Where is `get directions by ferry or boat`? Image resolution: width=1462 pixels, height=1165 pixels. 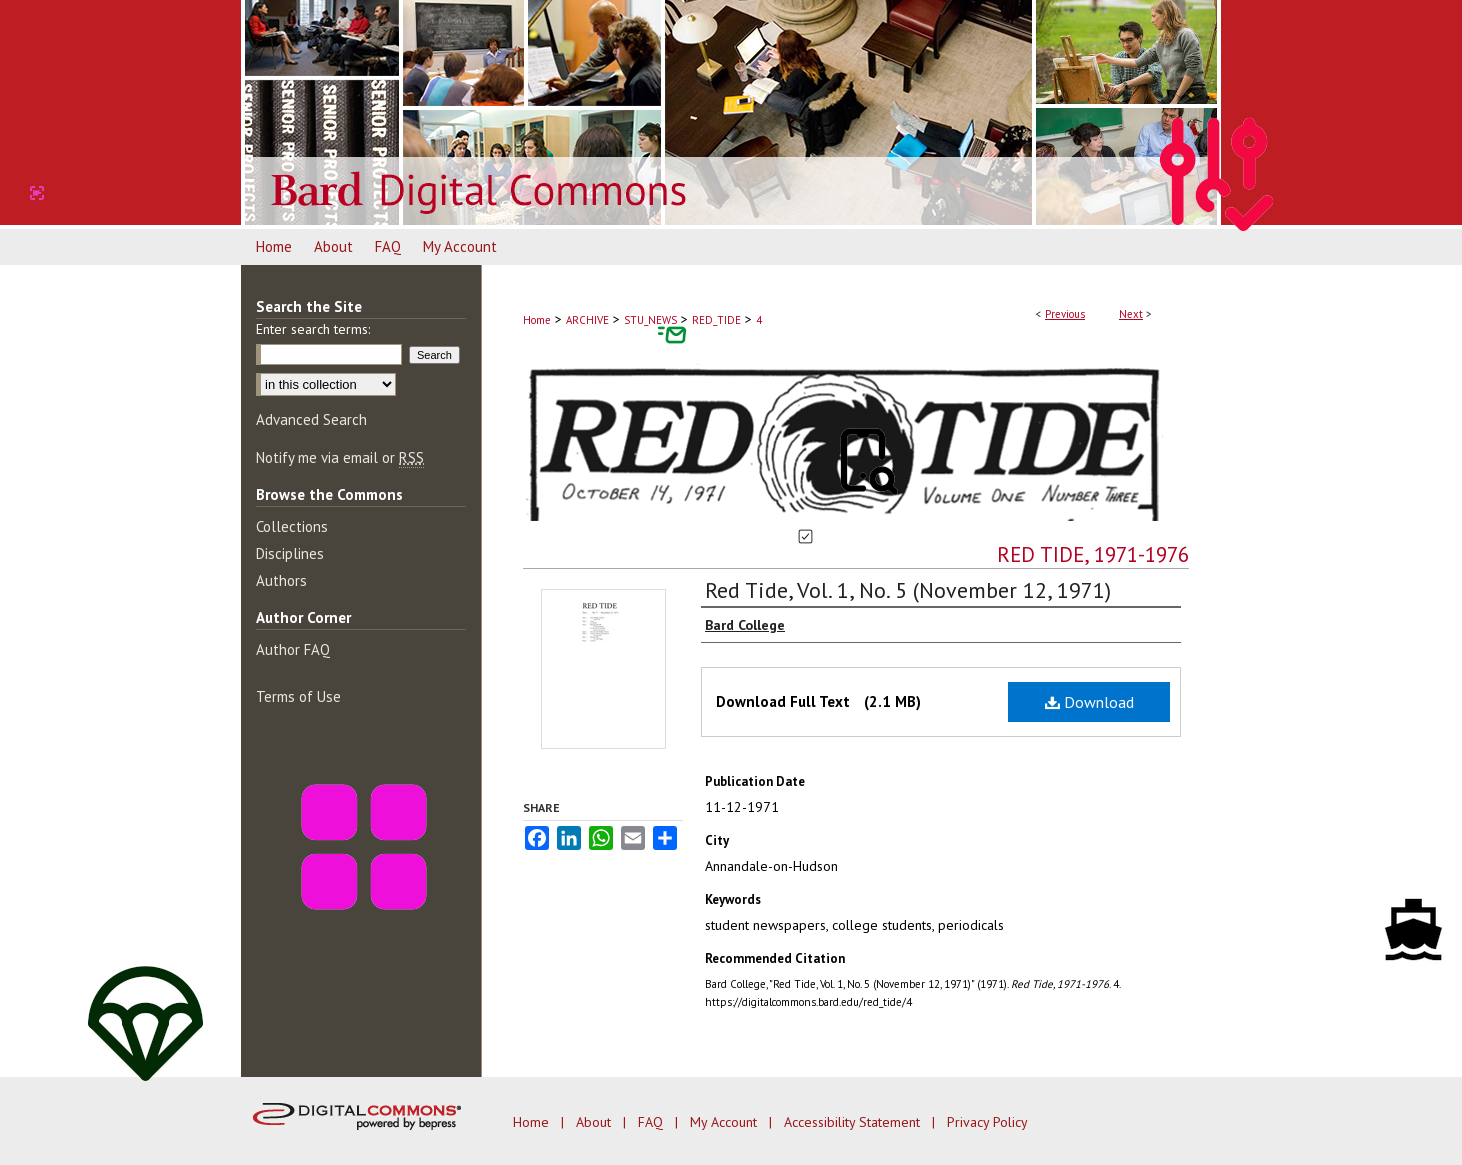
get directions by ferry or boat is located at coordinates (1413, 929).